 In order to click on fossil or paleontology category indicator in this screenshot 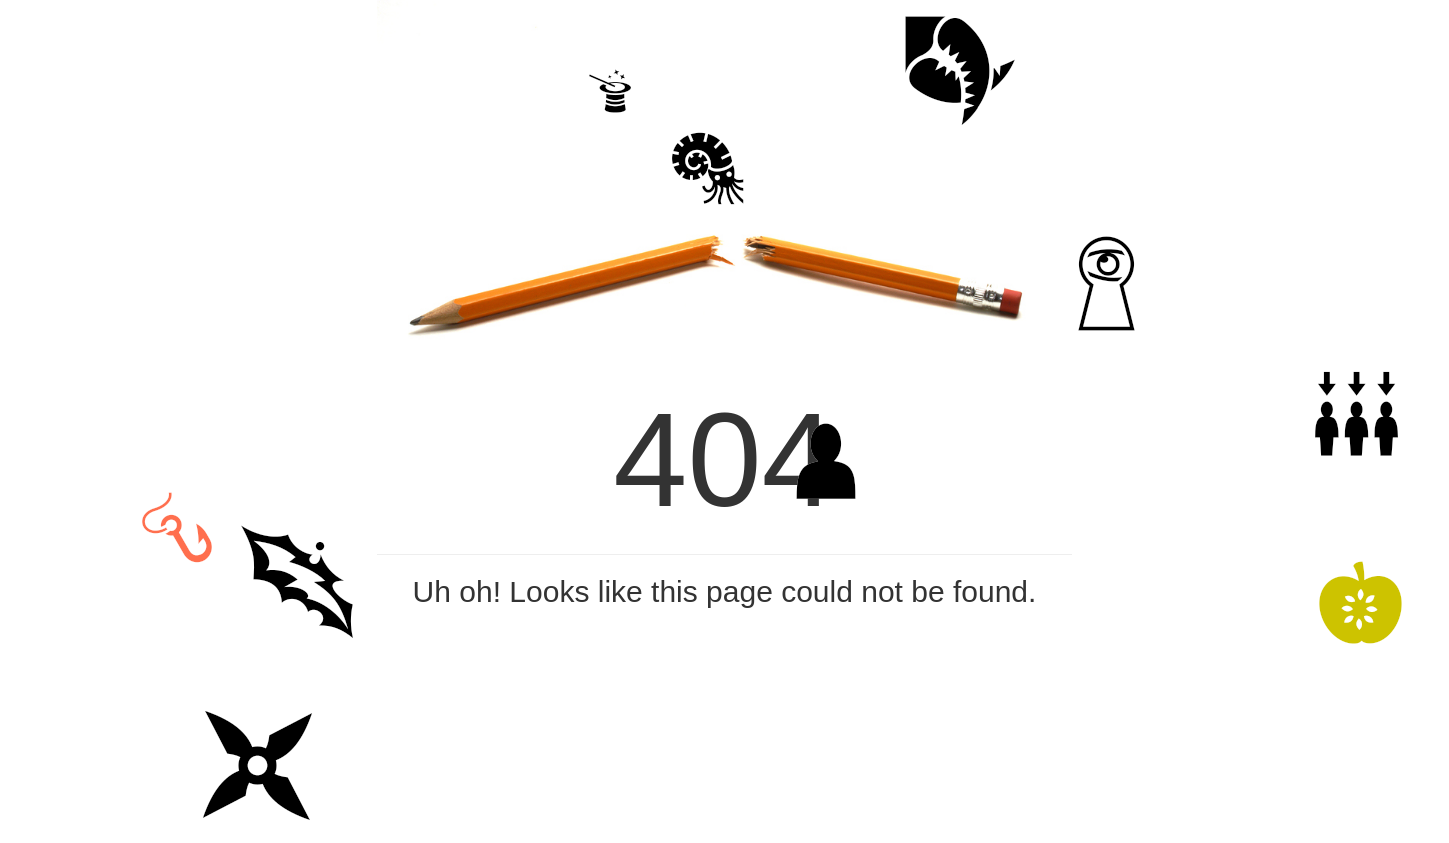, I will do `click(707, 168)`.